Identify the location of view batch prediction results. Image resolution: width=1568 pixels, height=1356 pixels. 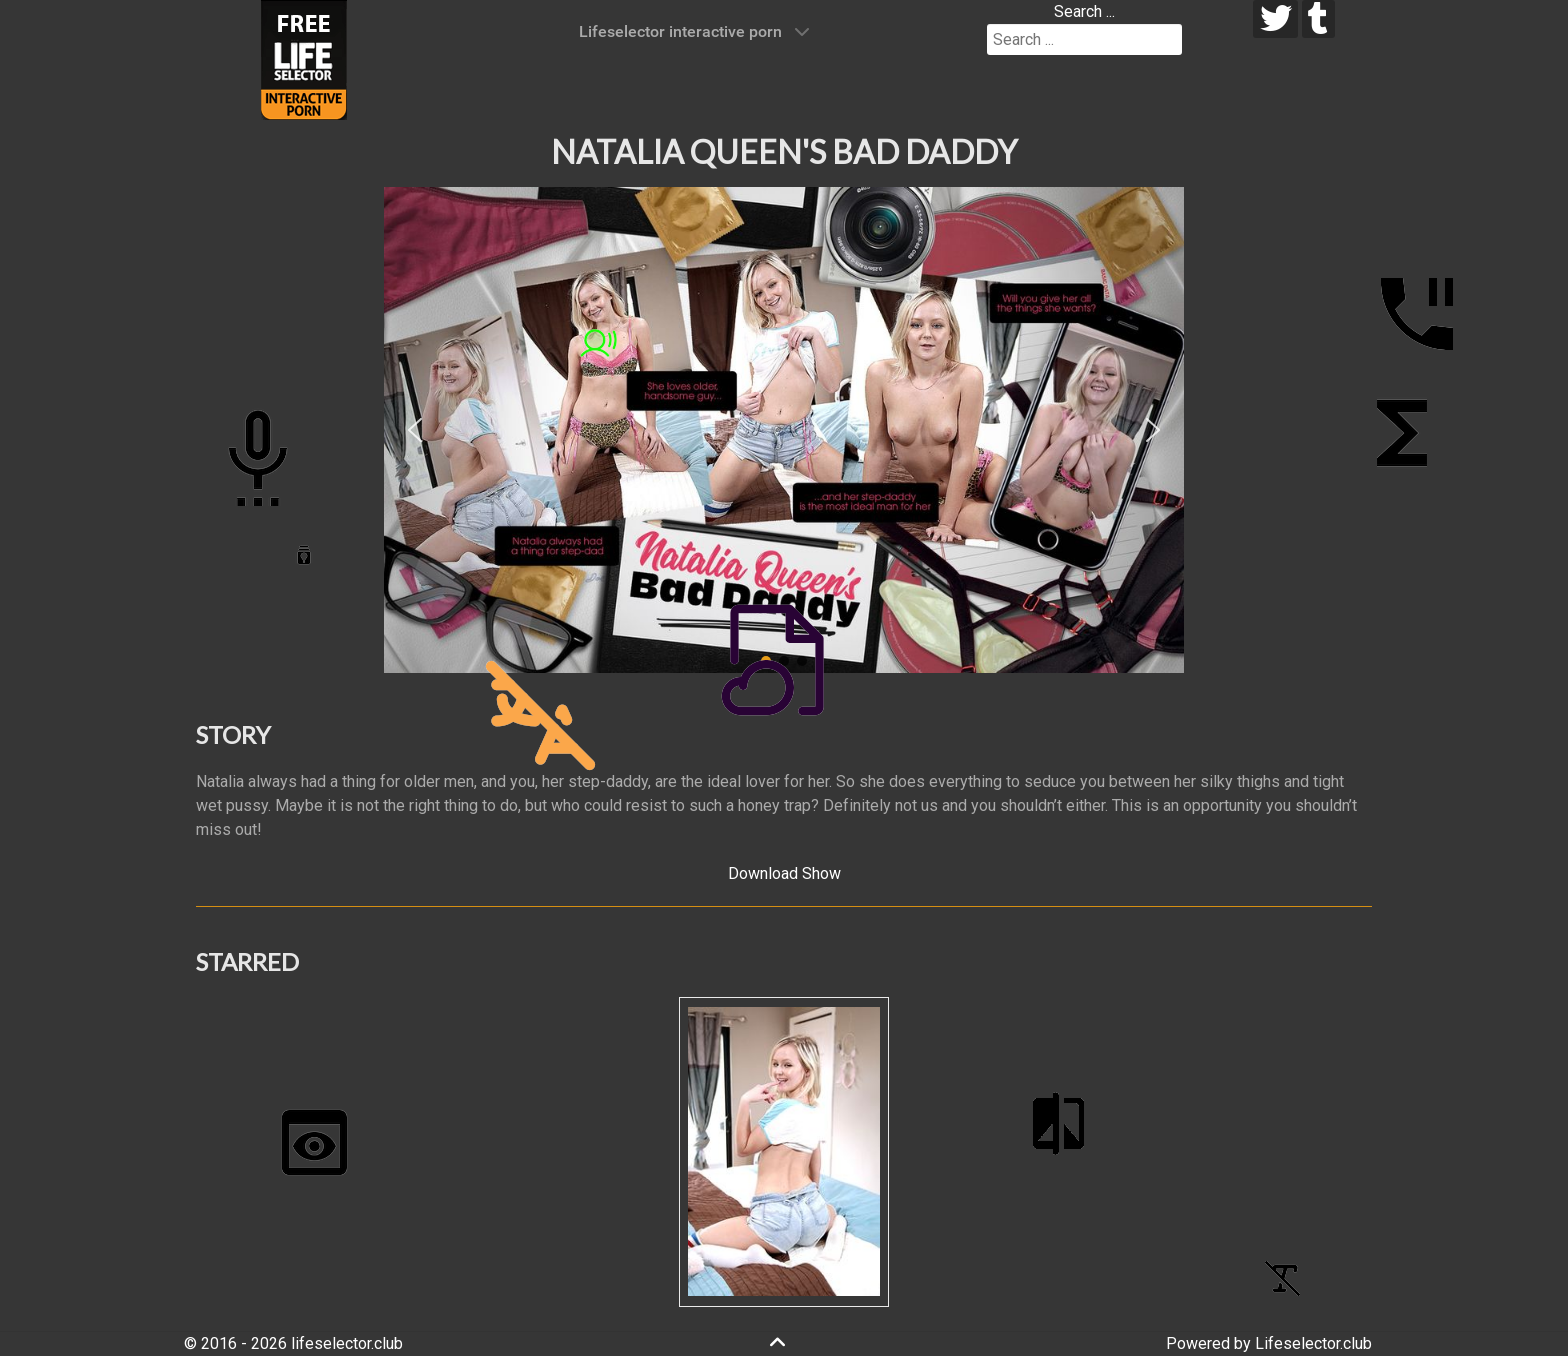
(304, 555).